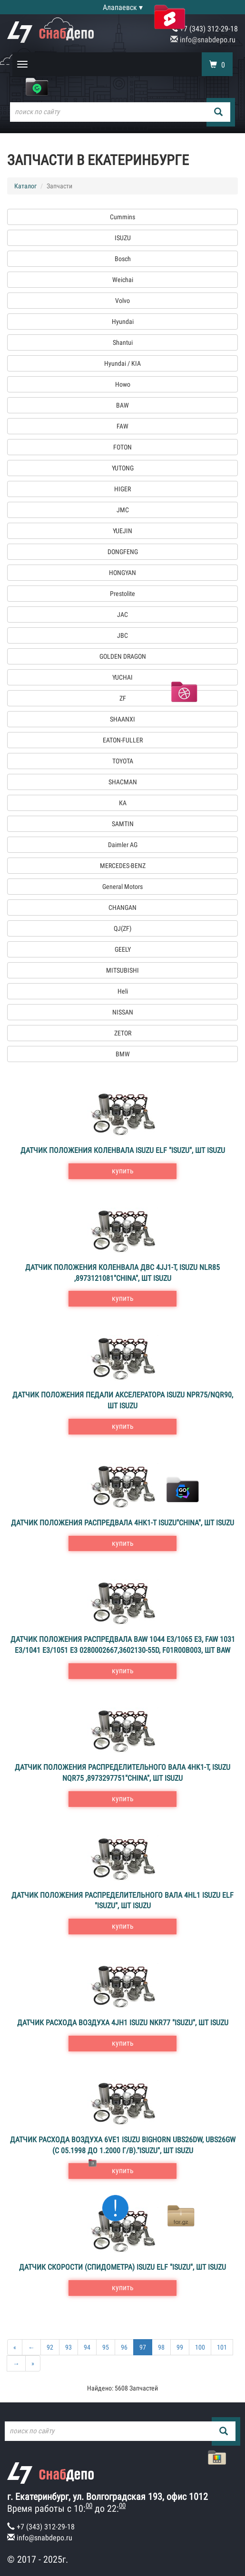 Image resolution: width=245 pixels, height=2576 pixels. Describe the element at coordinates (115, 2208) in the screenshot. I see `mark an email as important` at that location.